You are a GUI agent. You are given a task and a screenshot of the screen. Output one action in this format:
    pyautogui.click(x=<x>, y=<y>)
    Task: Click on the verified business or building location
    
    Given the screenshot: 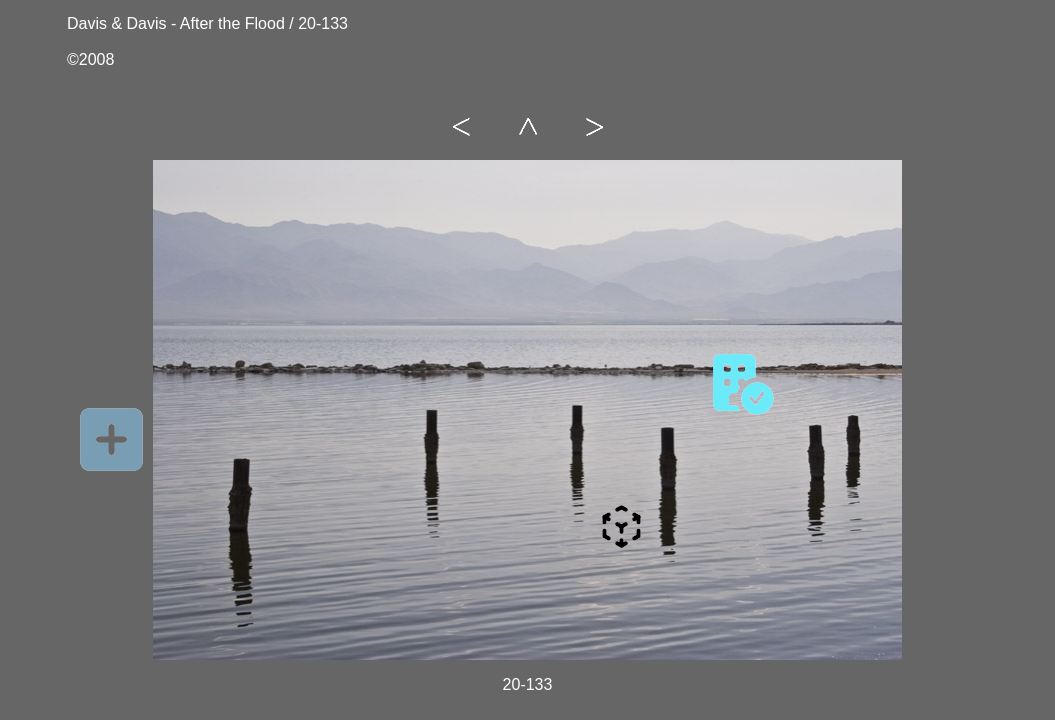 What is the action you would take?
    pyautogui.click(x=741, y=382)
    